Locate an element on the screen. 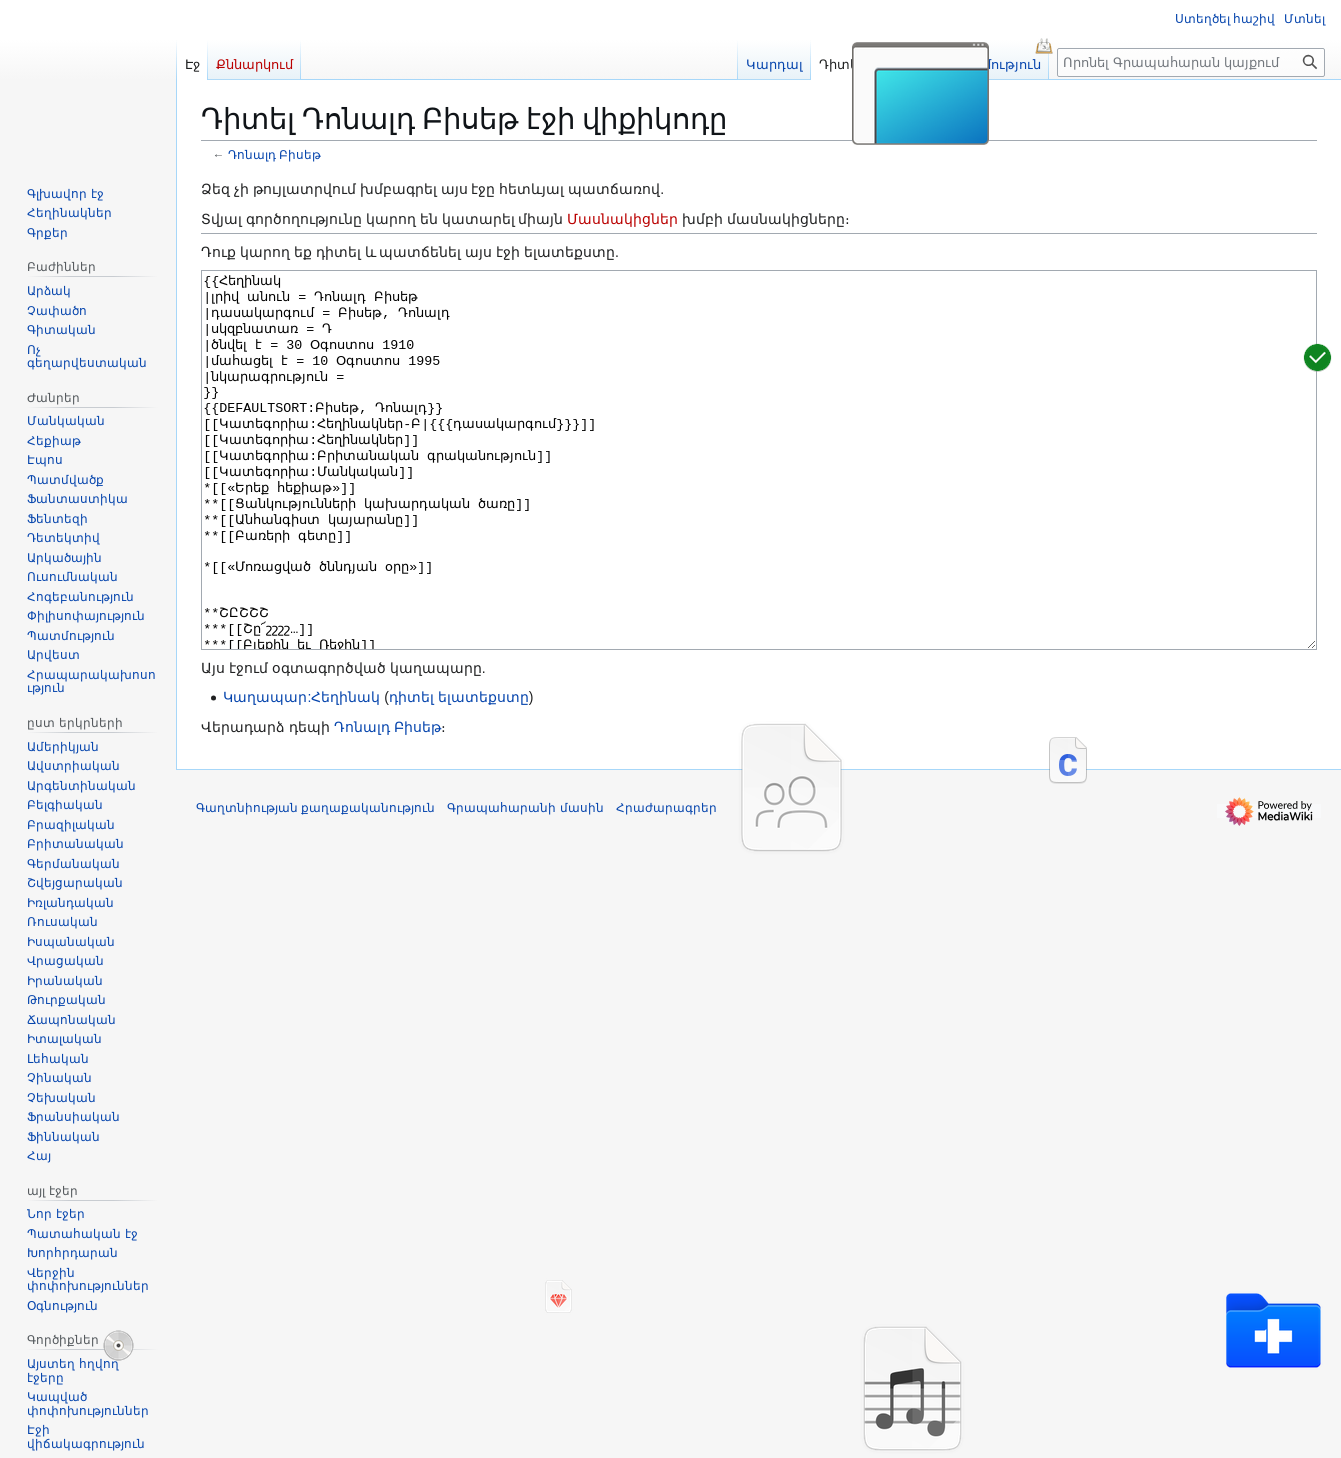 The width and height of the screenshot is (1341, 1458). open wondershare dr.fone folder is located at coordinates (1273, 1333).